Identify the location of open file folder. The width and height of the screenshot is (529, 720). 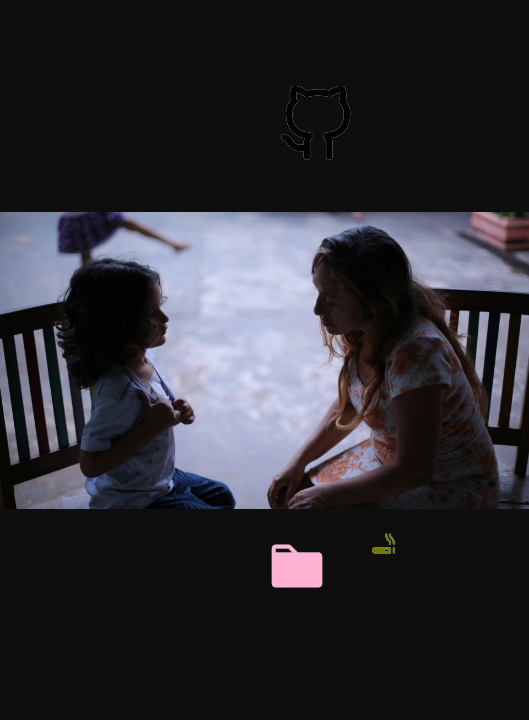
(297, 566).